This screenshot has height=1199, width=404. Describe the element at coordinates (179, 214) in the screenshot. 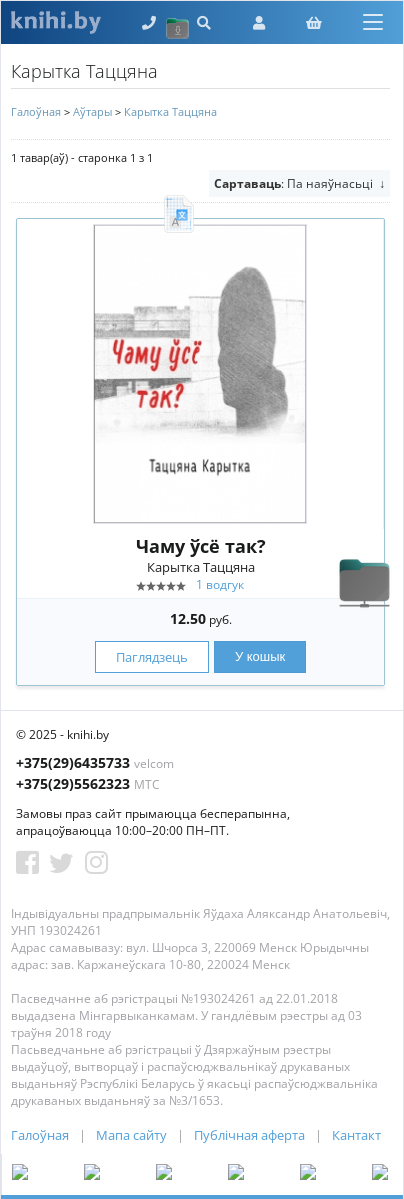

I see `a gettext translation template file (.pot)` at that location.